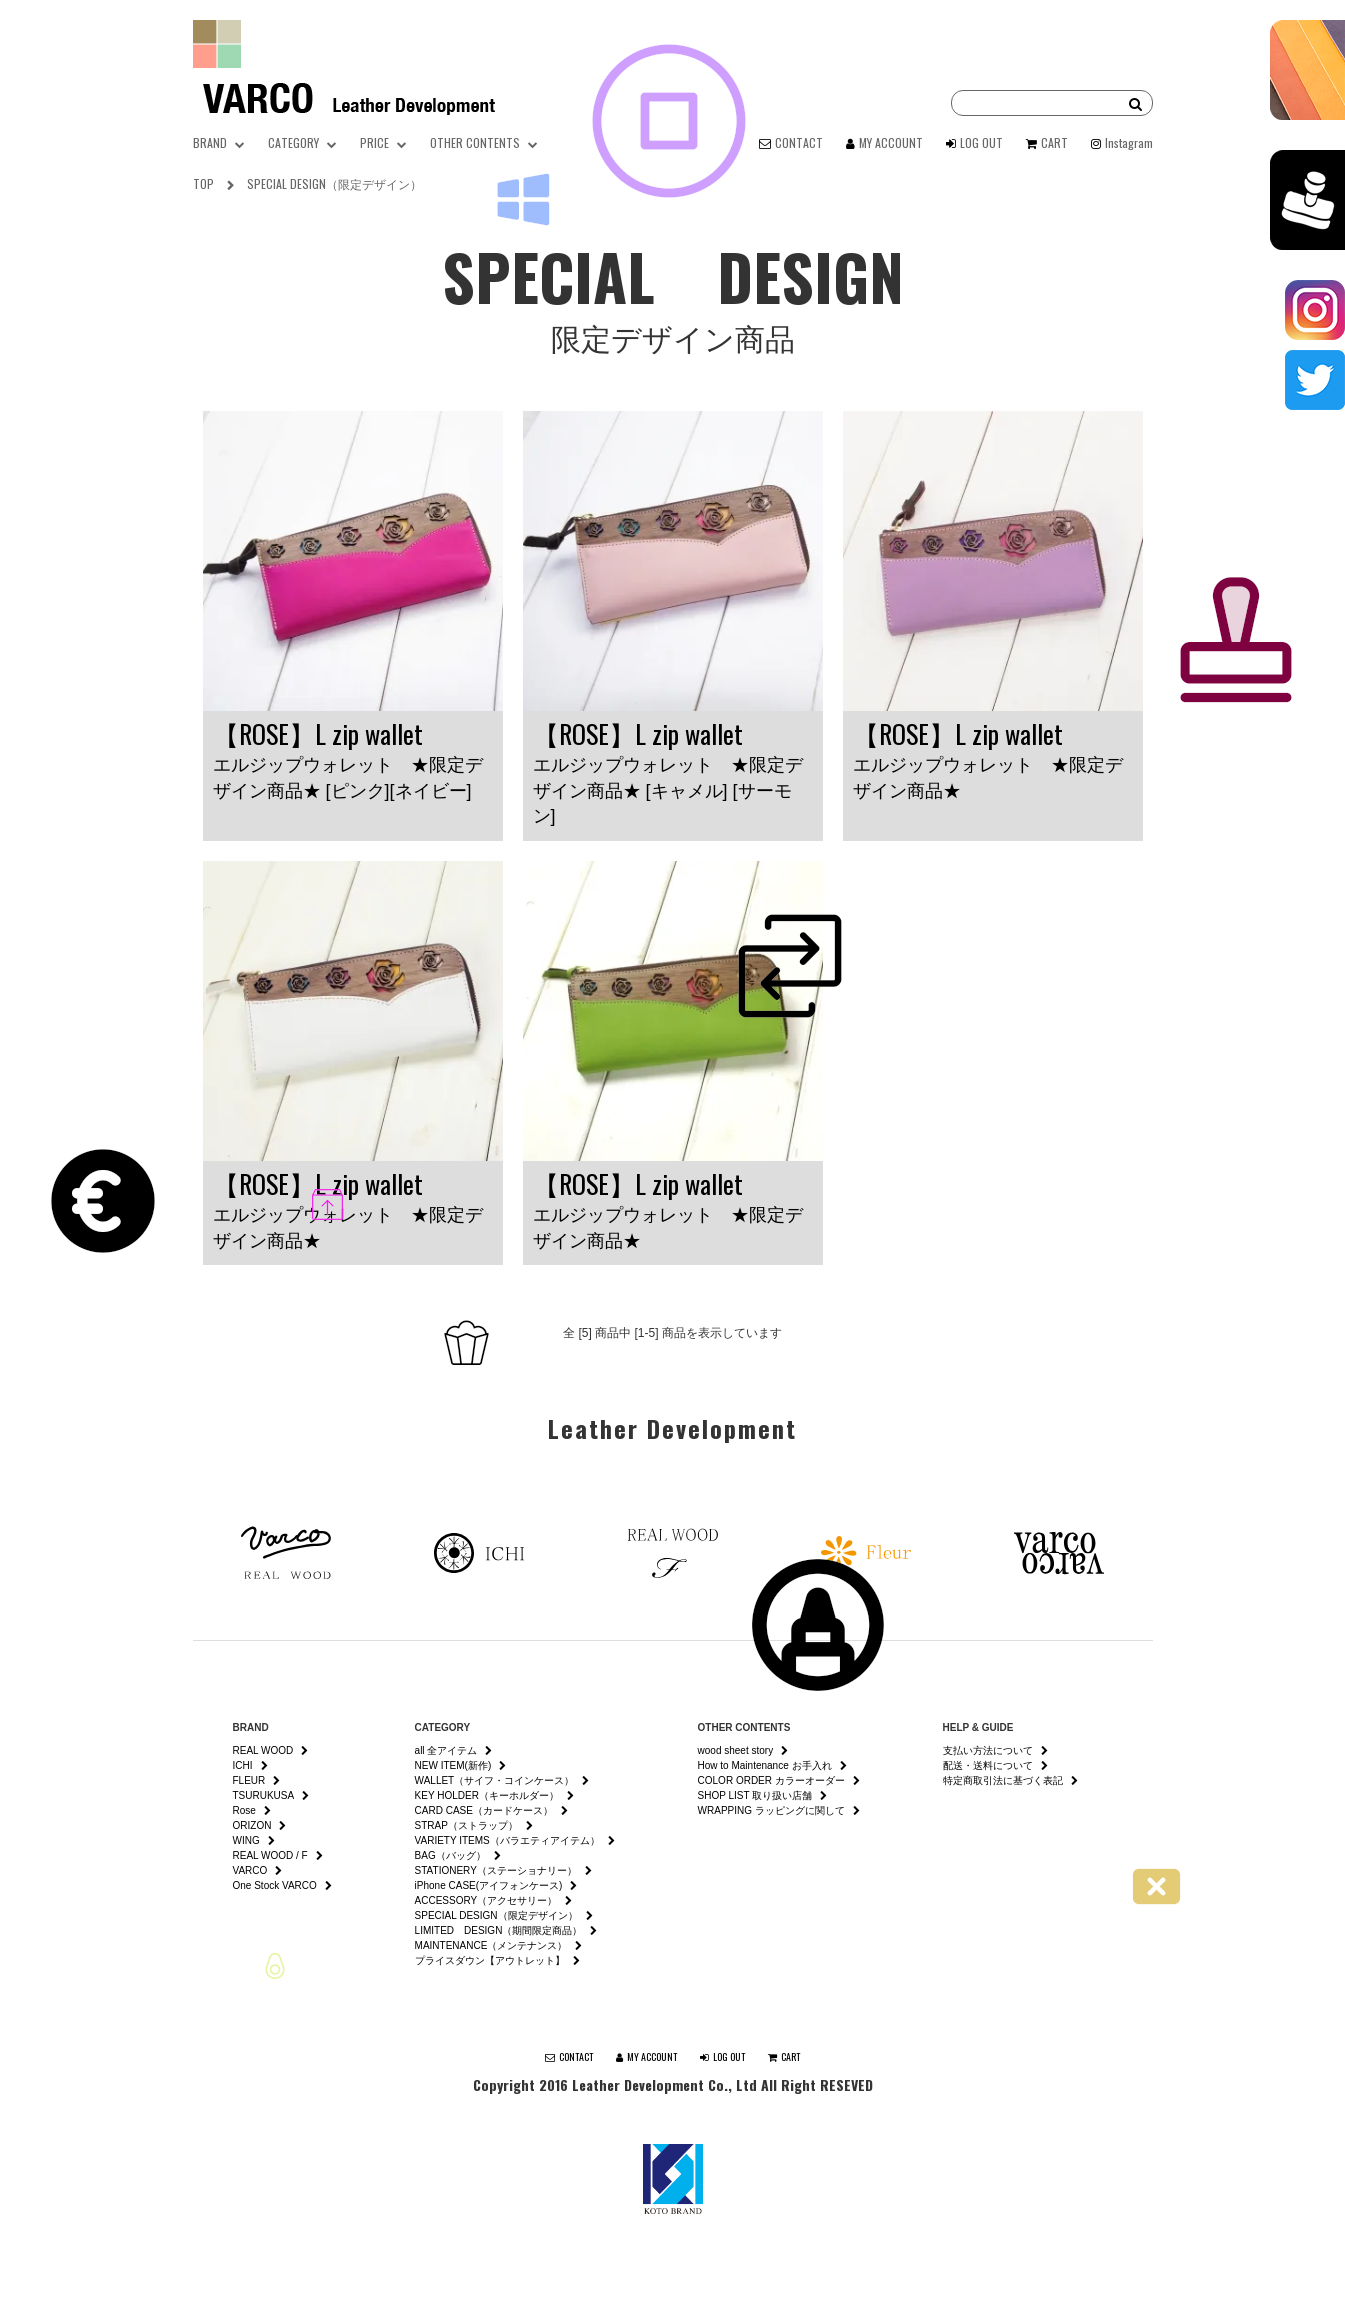  What do you see at coordinates (818, 1625) in the screenshot?
I see `mark or highlight a location on a map` at bounding box center [818, 1625].